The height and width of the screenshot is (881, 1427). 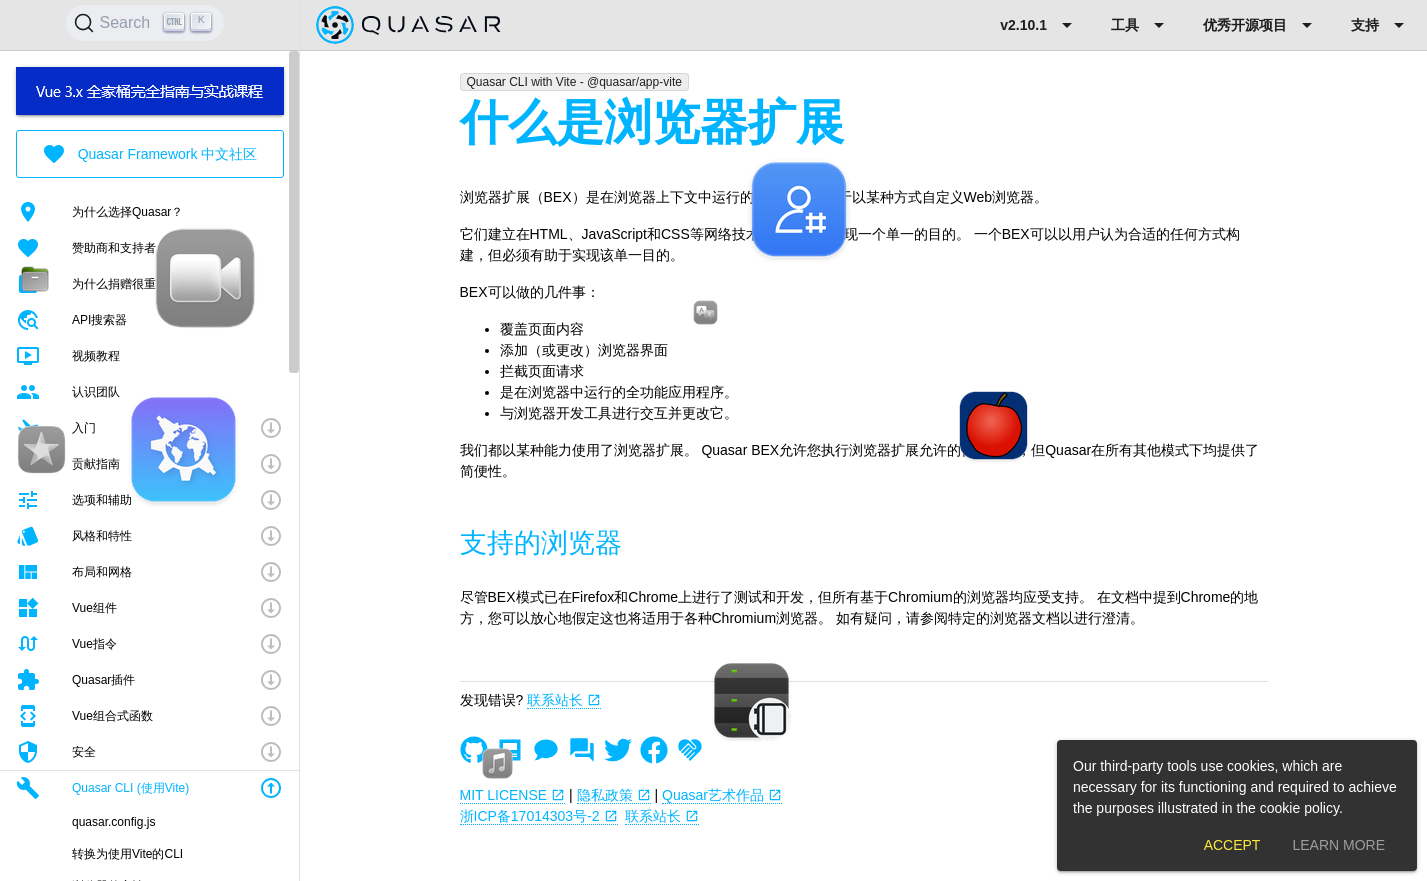 What do you see at coordinates (993, 425) in the screenshot?
I see `open the tapple app` at bounding box center [993, 425].